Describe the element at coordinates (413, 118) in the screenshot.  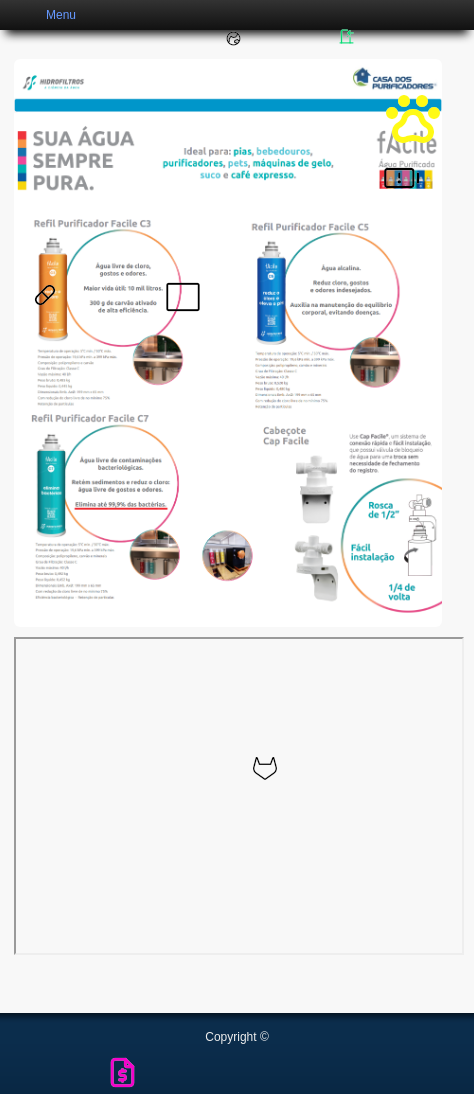
I see `access pet-related features or settings` at that location.